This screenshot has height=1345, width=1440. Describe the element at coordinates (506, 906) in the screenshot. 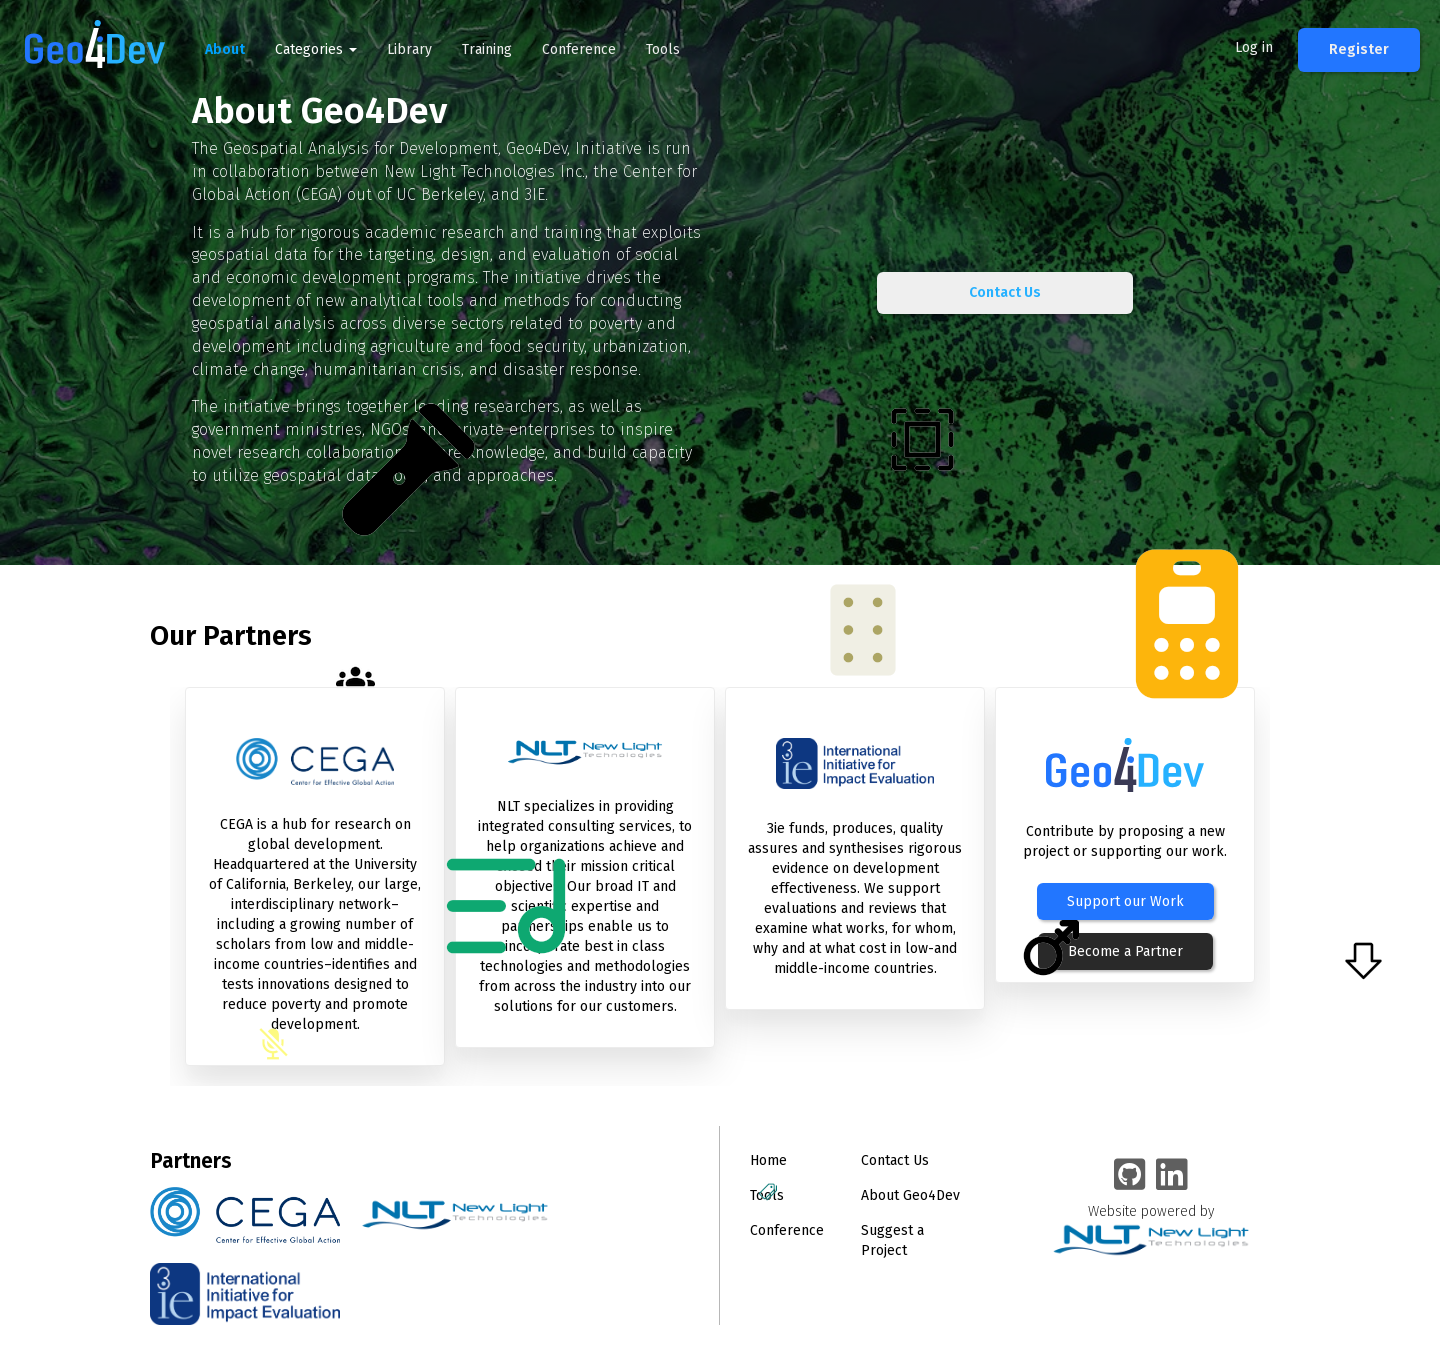

I see `view music playlist` at that location.